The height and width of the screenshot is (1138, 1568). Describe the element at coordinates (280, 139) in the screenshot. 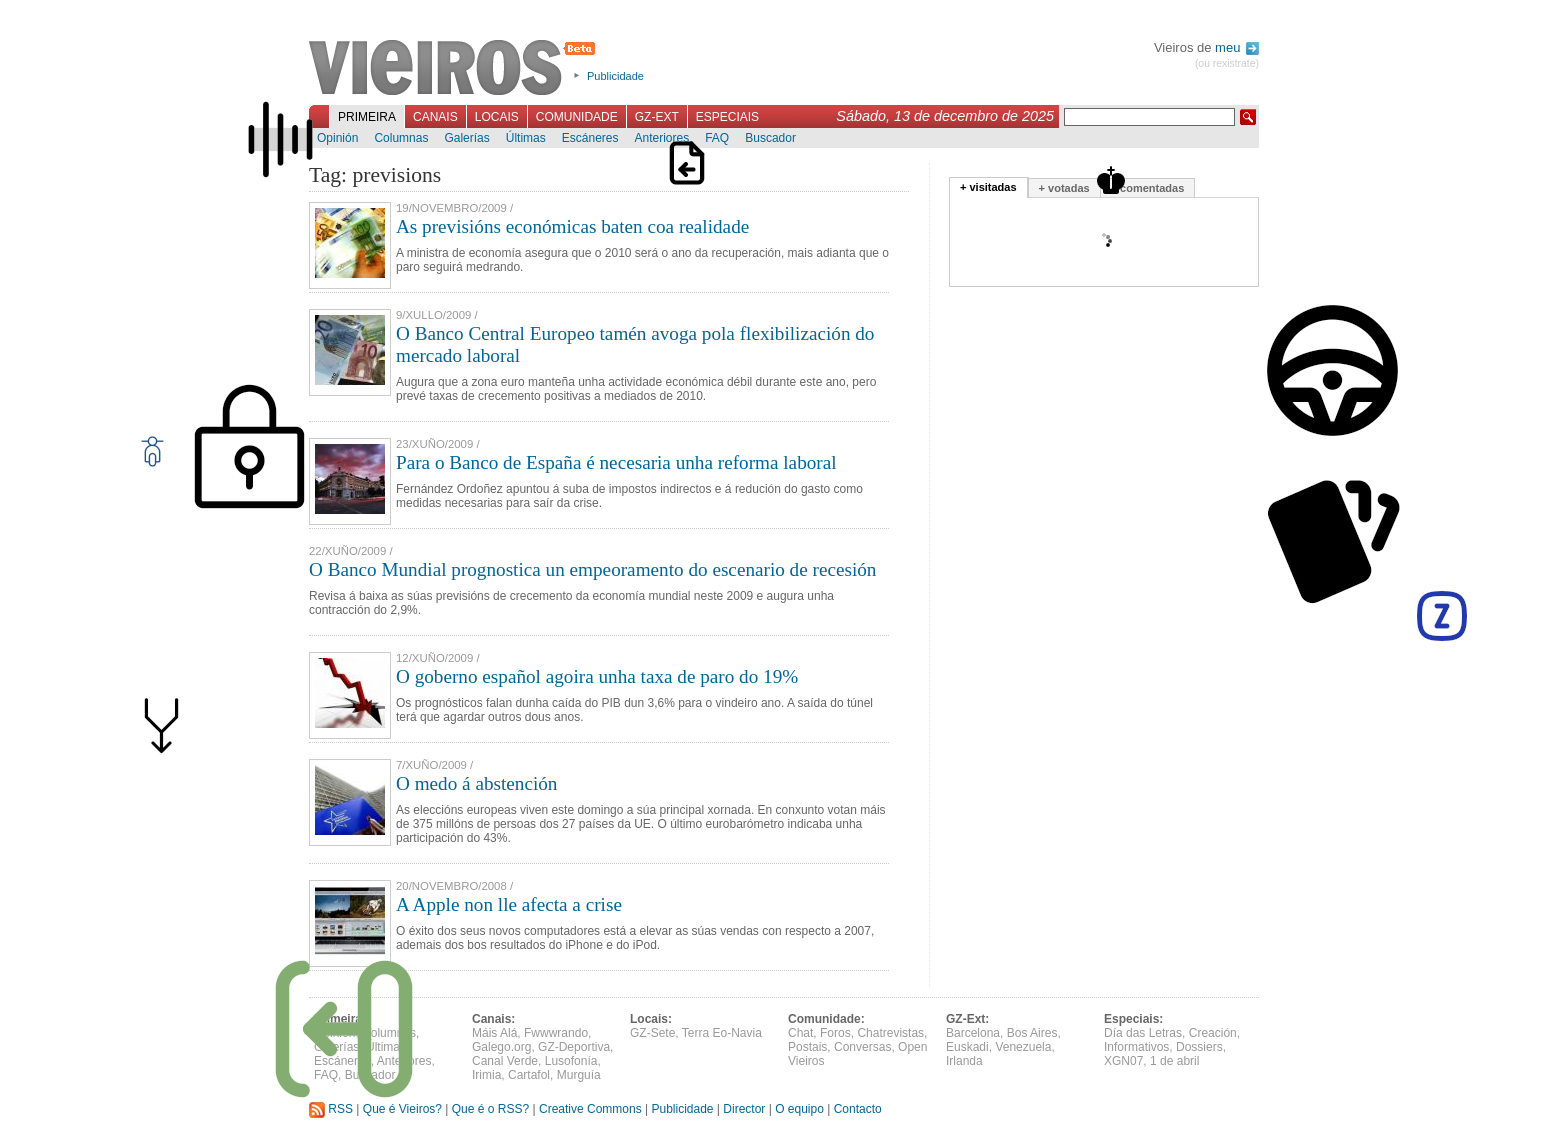

I see `audio or sound visualization` at that location.